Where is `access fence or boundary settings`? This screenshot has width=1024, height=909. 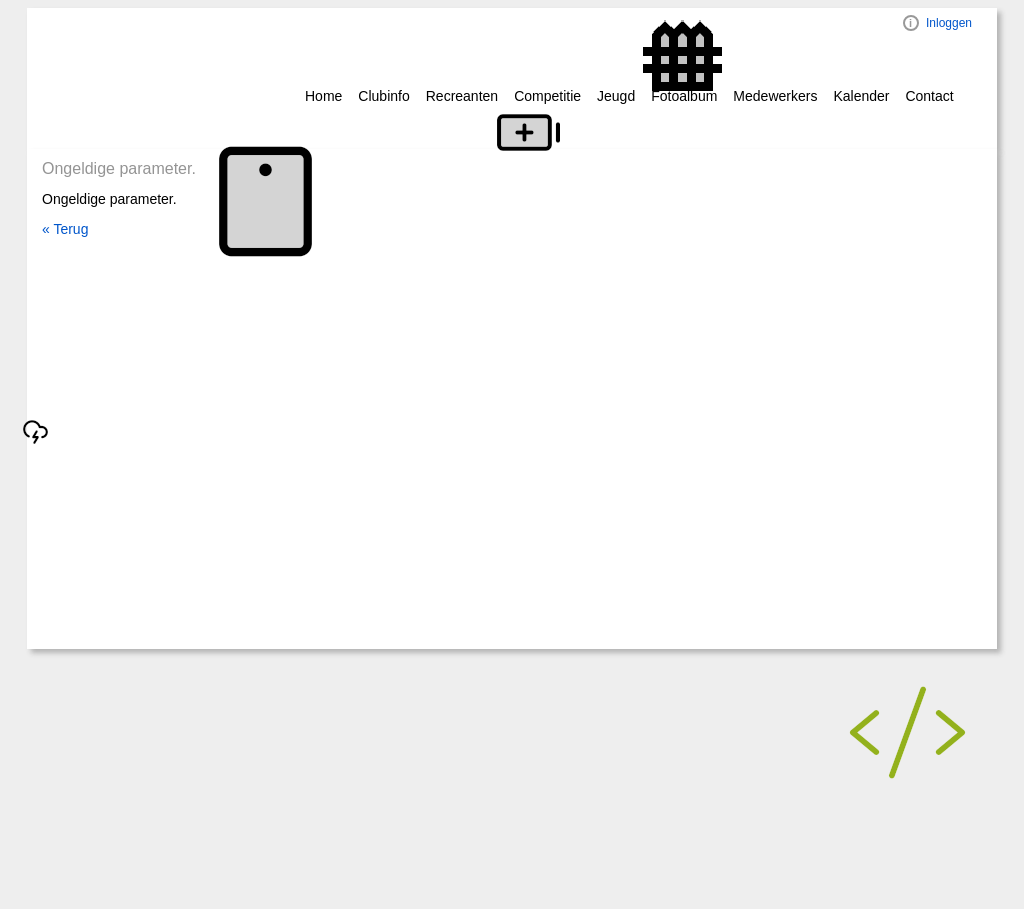 access fence or boundary settings is located at coordinates (682, 55).